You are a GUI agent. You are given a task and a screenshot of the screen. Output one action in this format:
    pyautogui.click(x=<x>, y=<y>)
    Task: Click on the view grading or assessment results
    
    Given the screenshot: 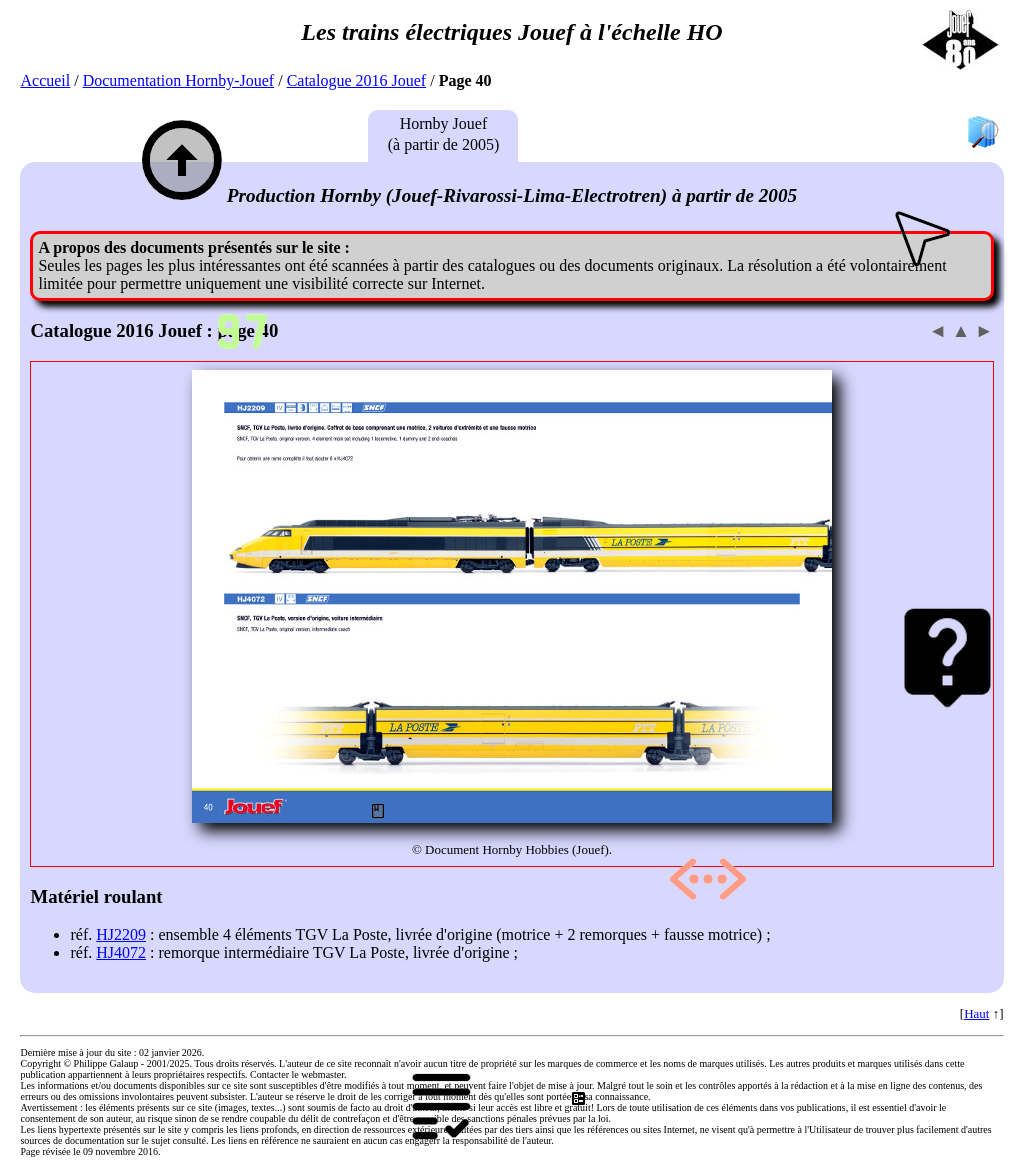 What is the action you would take?
    pyautogui.click(x=441, y=1106)
    